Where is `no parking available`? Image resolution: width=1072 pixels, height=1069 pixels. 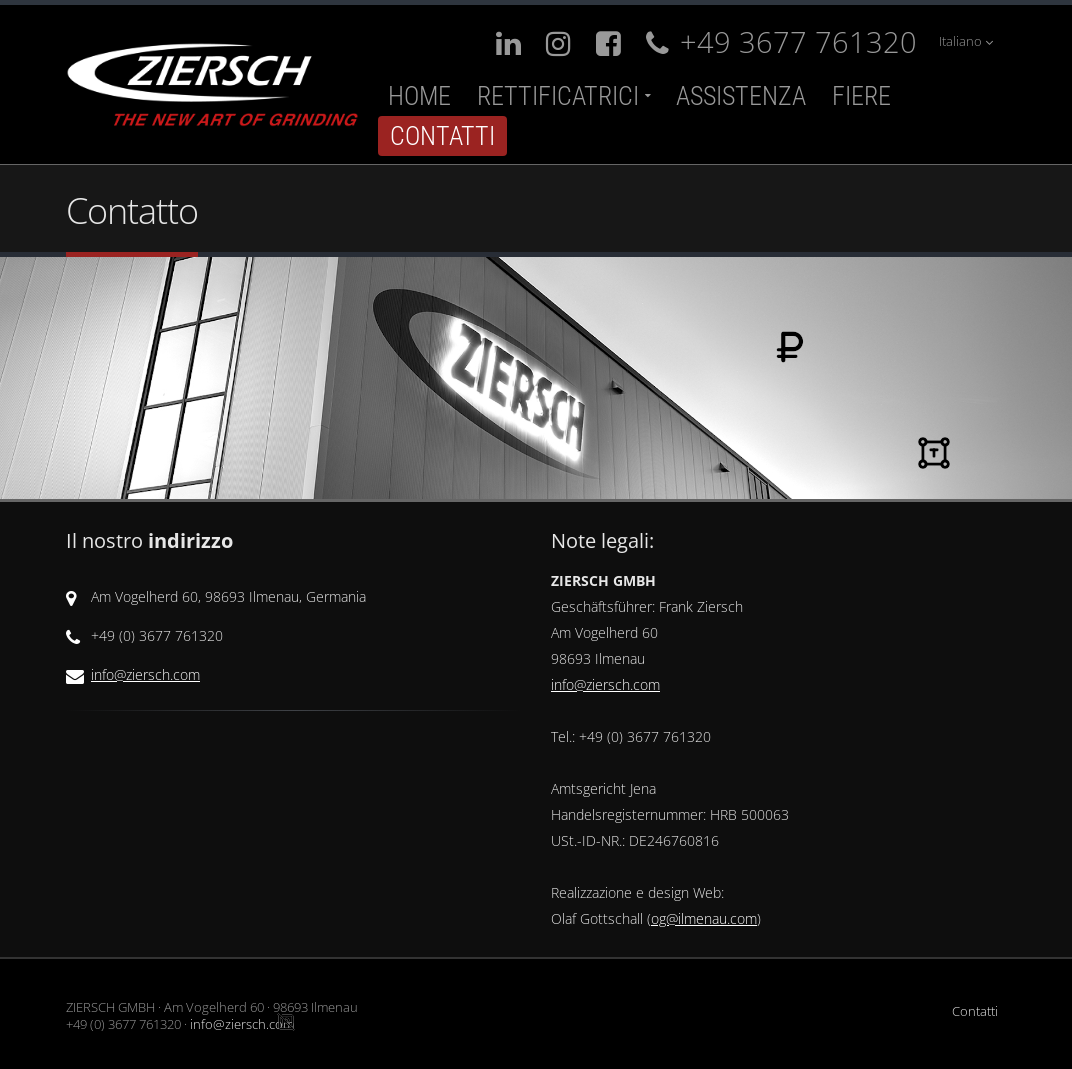 no parking available is located at coordinates (286, 1022).